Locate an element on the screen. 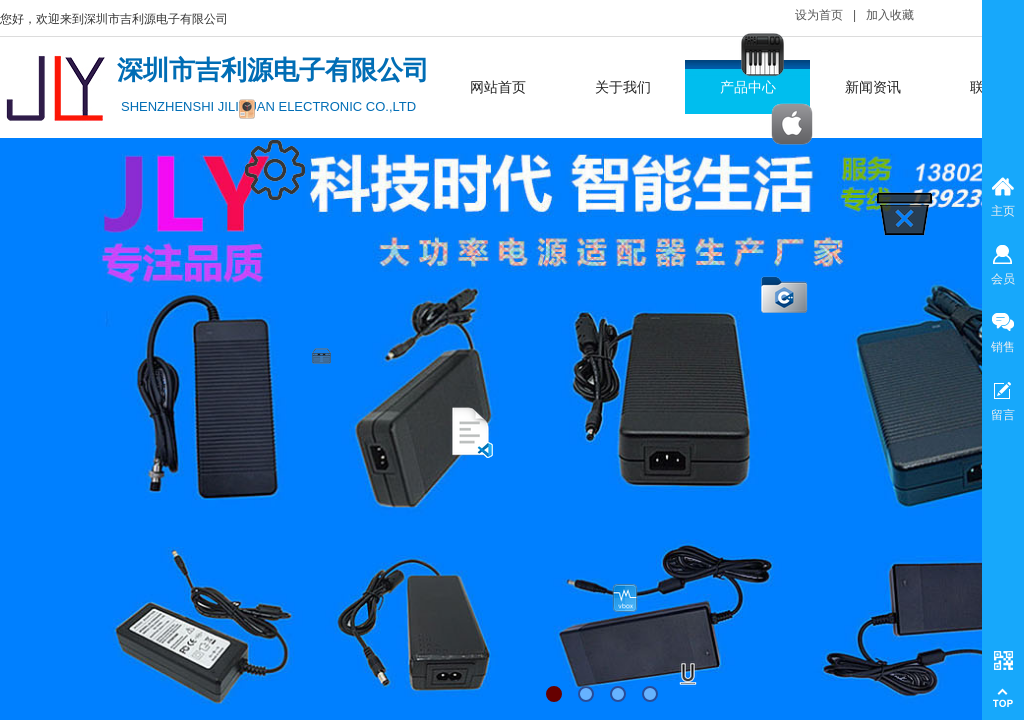  view junk mail folder is located at coordinates (904, 211).